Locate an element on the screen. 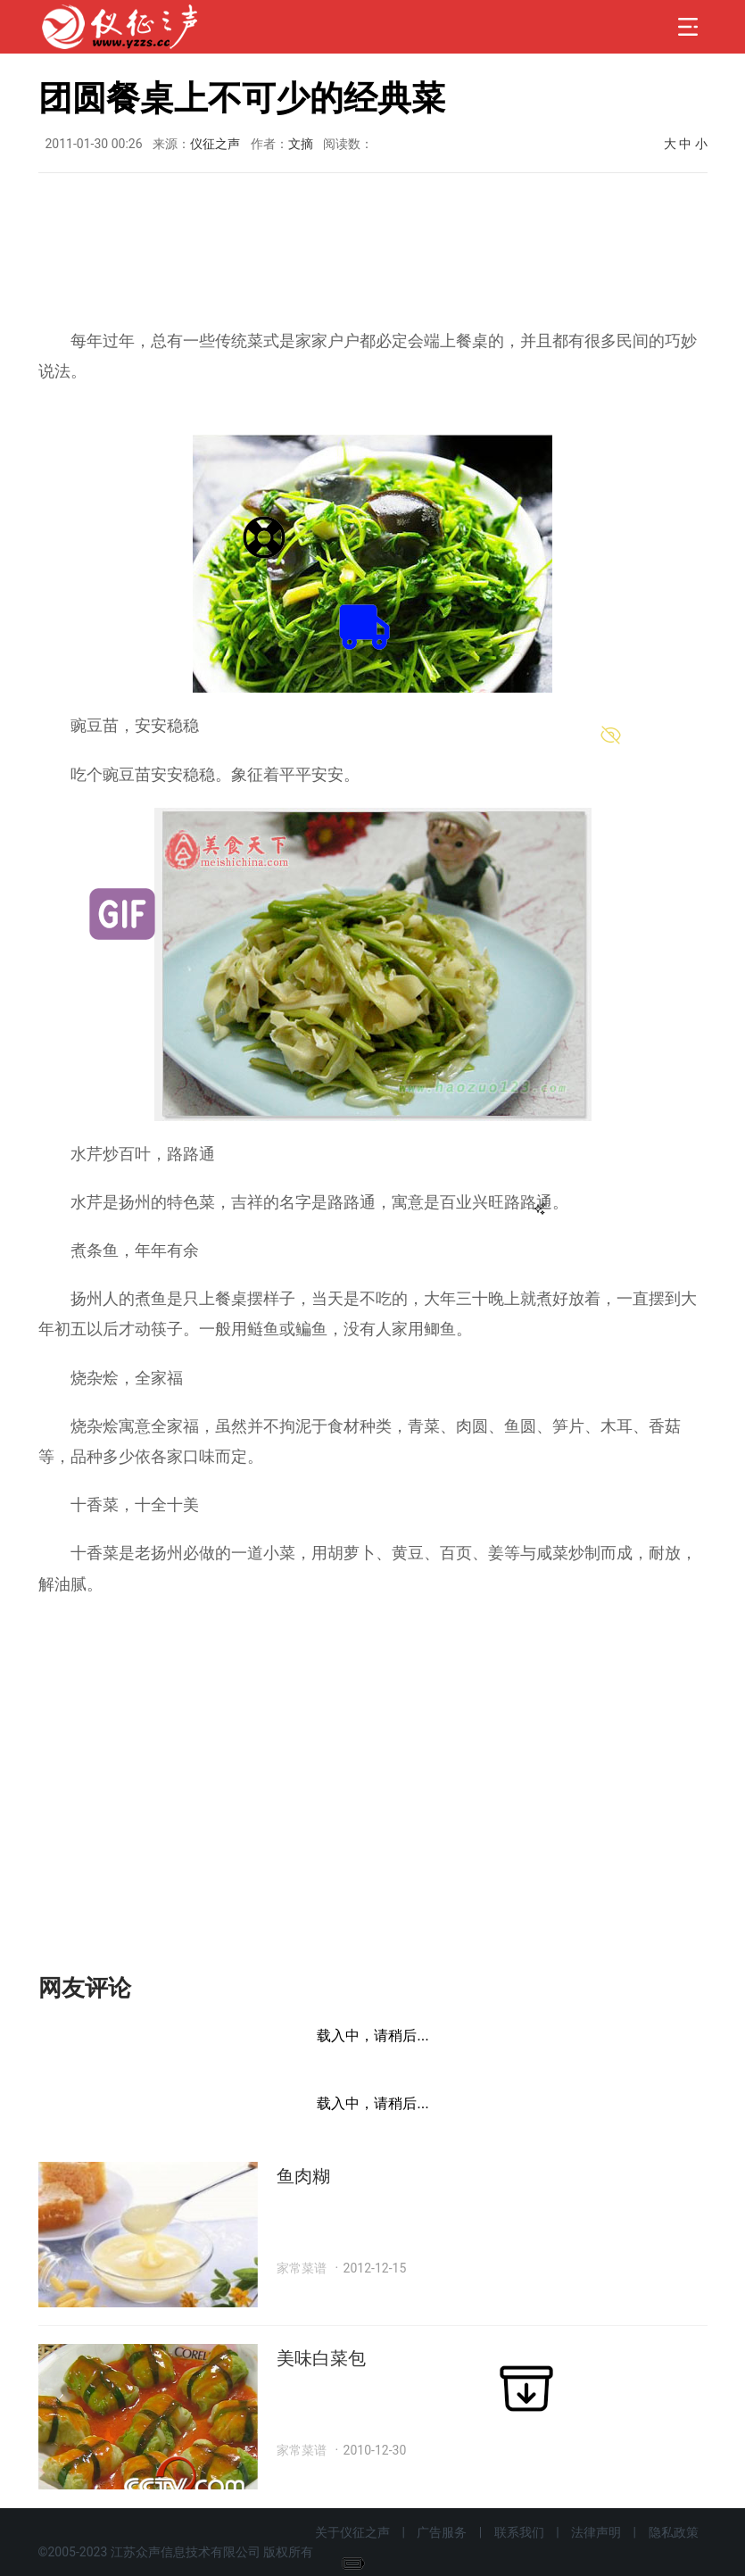 The width and height of the screenshot is (745, 2576). access help or support center is located at coordinates (264, 537).